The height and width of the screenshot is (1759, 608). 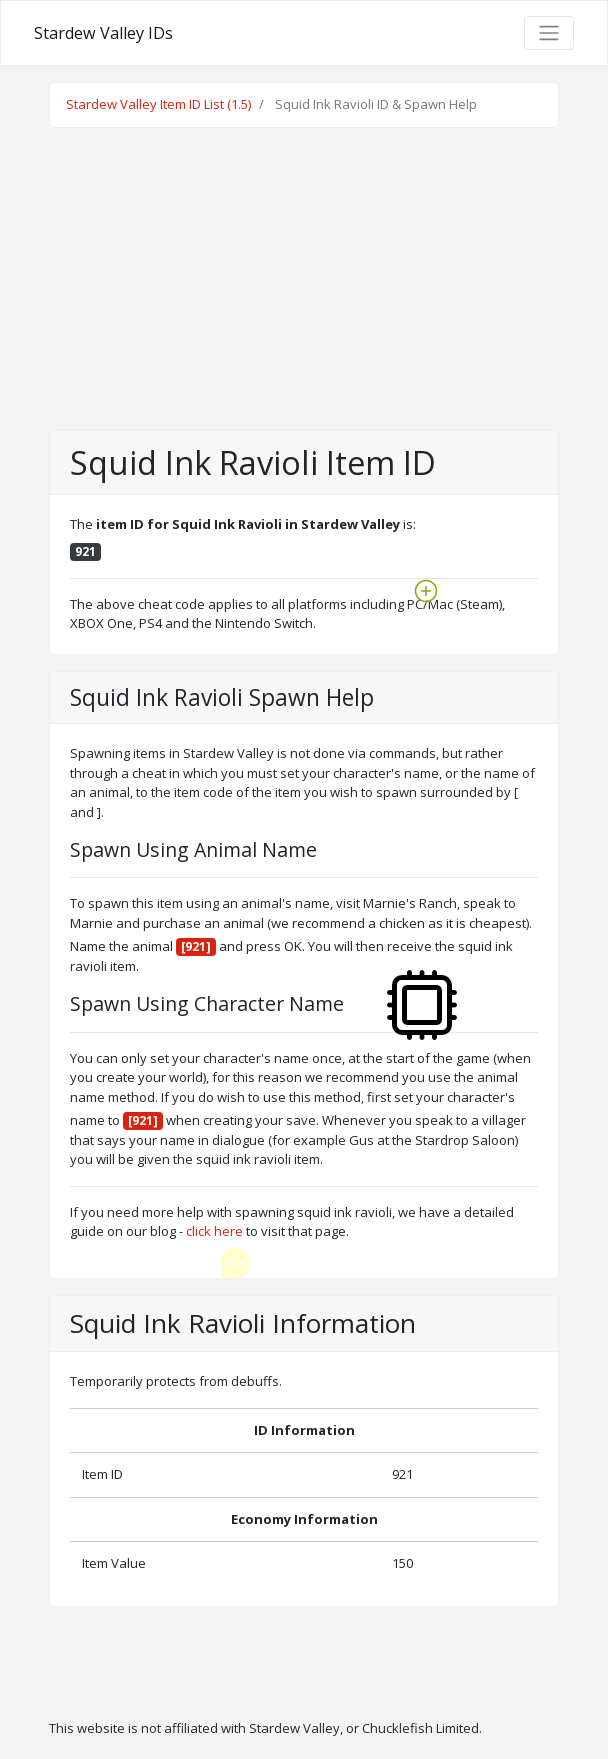 I want to click on open messaging or chat, so click(x=235, y=1263).